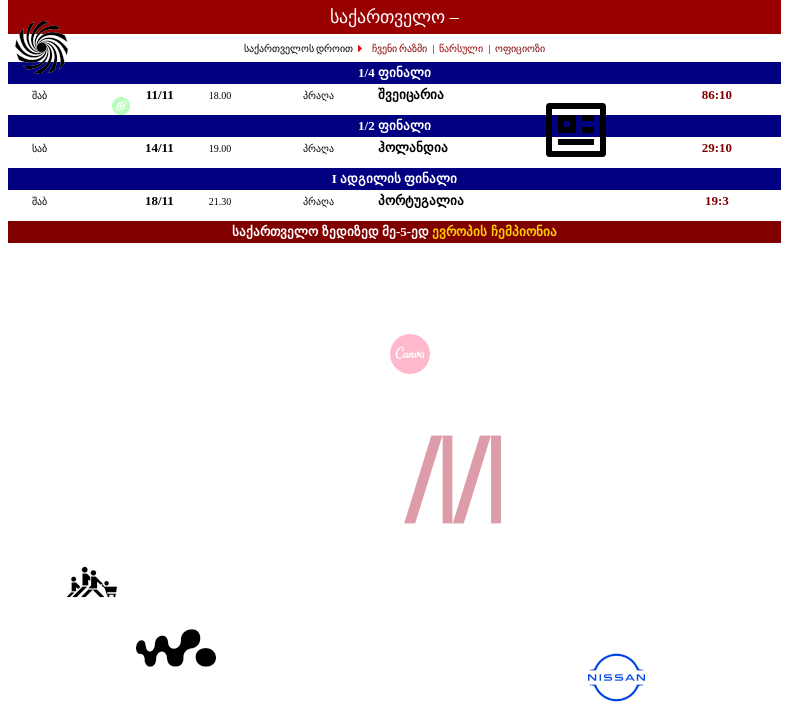 The image size is (789, 720). What do you see at coordinates (452, 479) in the screenshot?
I see `visit MDN Web Docs for developer documentation` at bounding box center [452, 479].